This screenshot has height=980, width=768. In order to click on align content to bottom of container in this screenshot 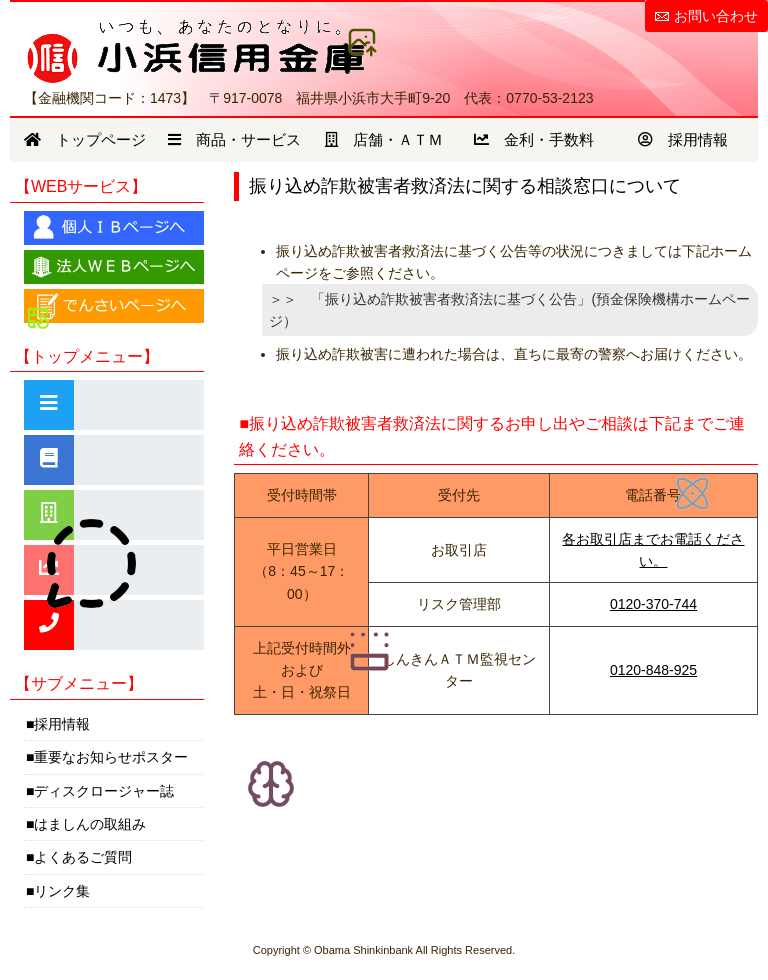, I will do `click(369, 651)`.